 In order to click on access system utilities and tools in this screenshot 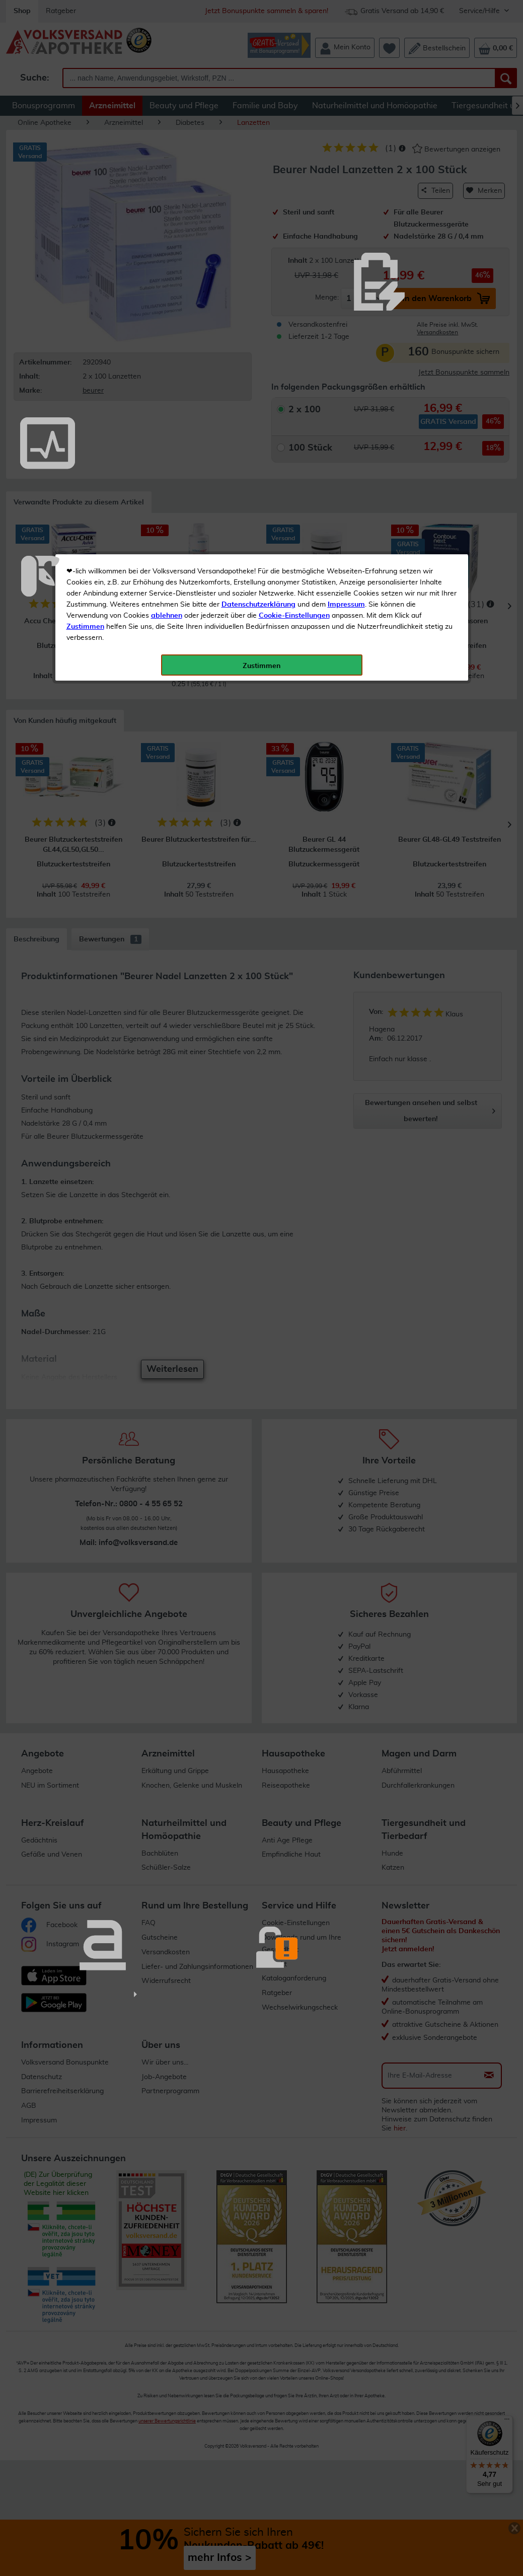, I will do `click(41, 576)`.